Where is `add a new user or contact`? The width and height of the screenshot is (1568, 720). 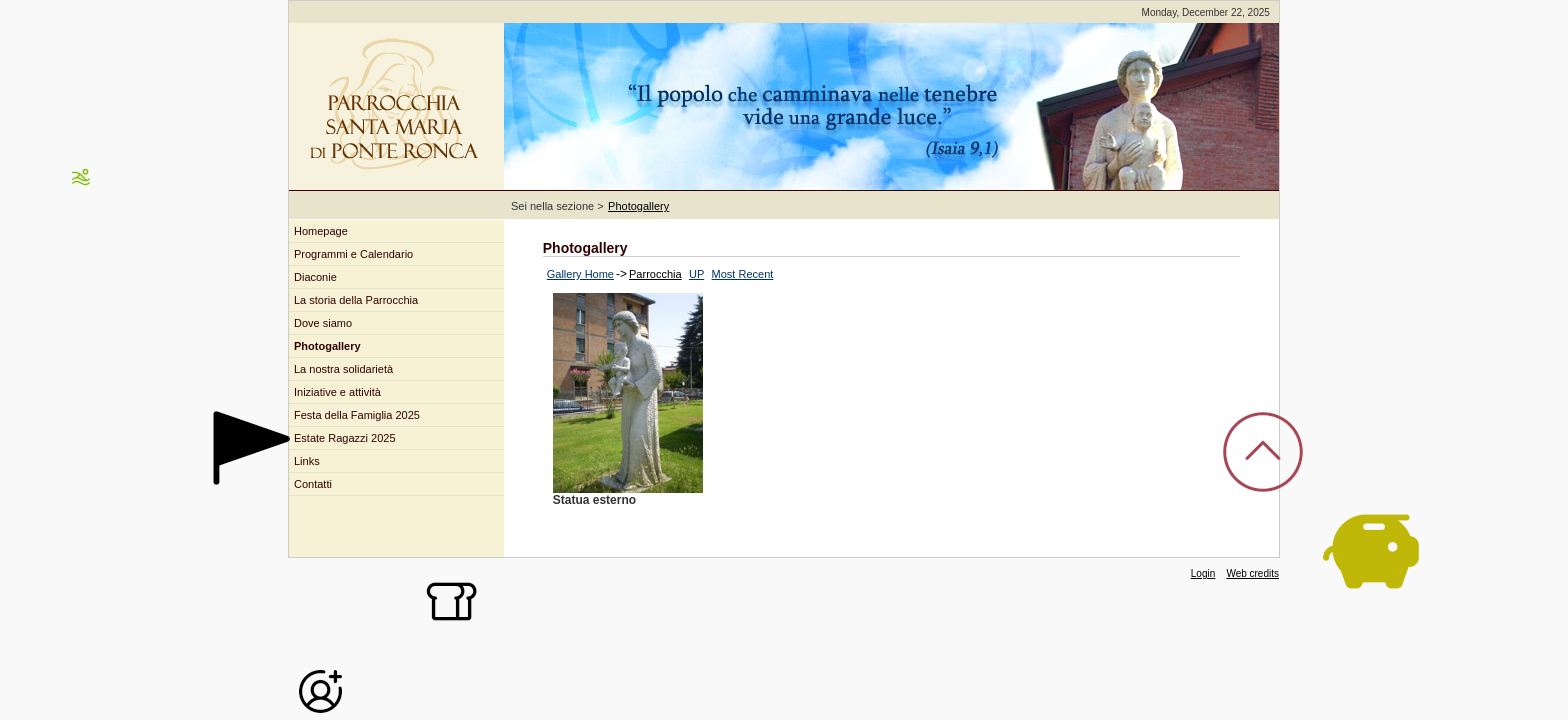 add a new user or contact is located at coordinates (320, 691).